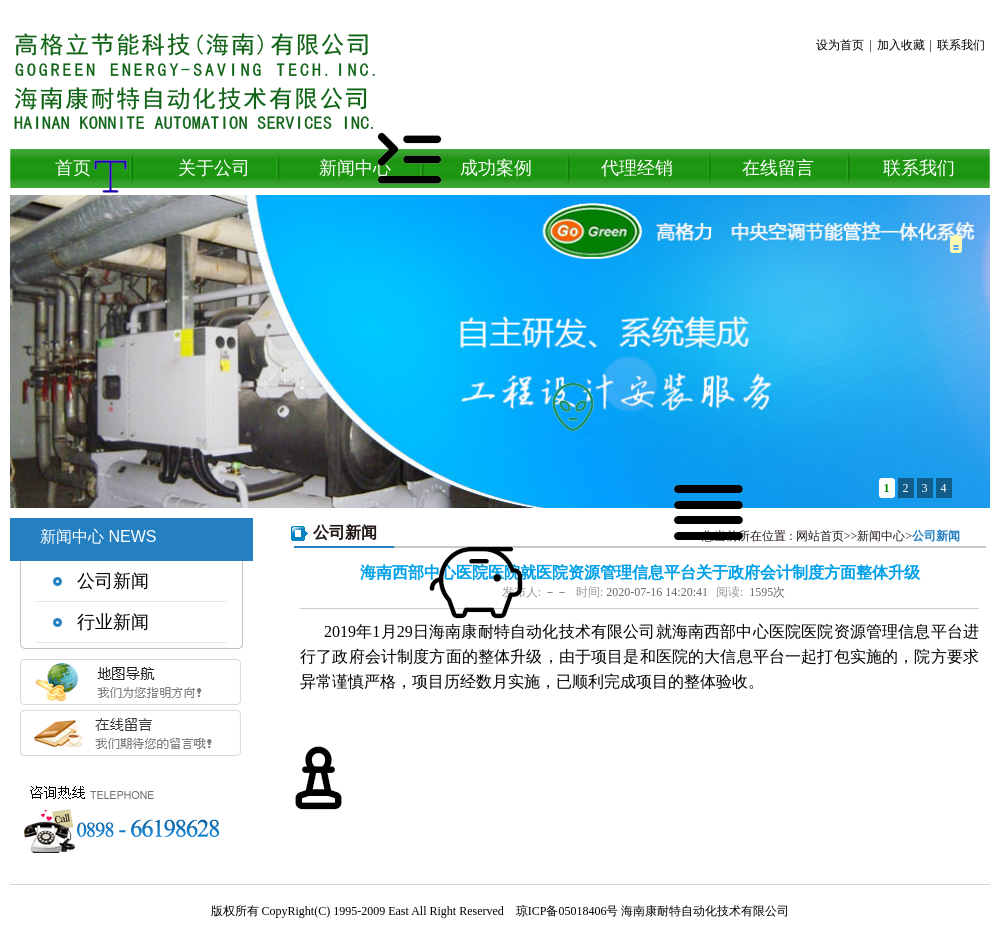 This screenshot has width=1000, height=938. What do you see at coordinates (708, 512) in the screenshot?
I see `open navigation menu` at bounding box center [708, 512].